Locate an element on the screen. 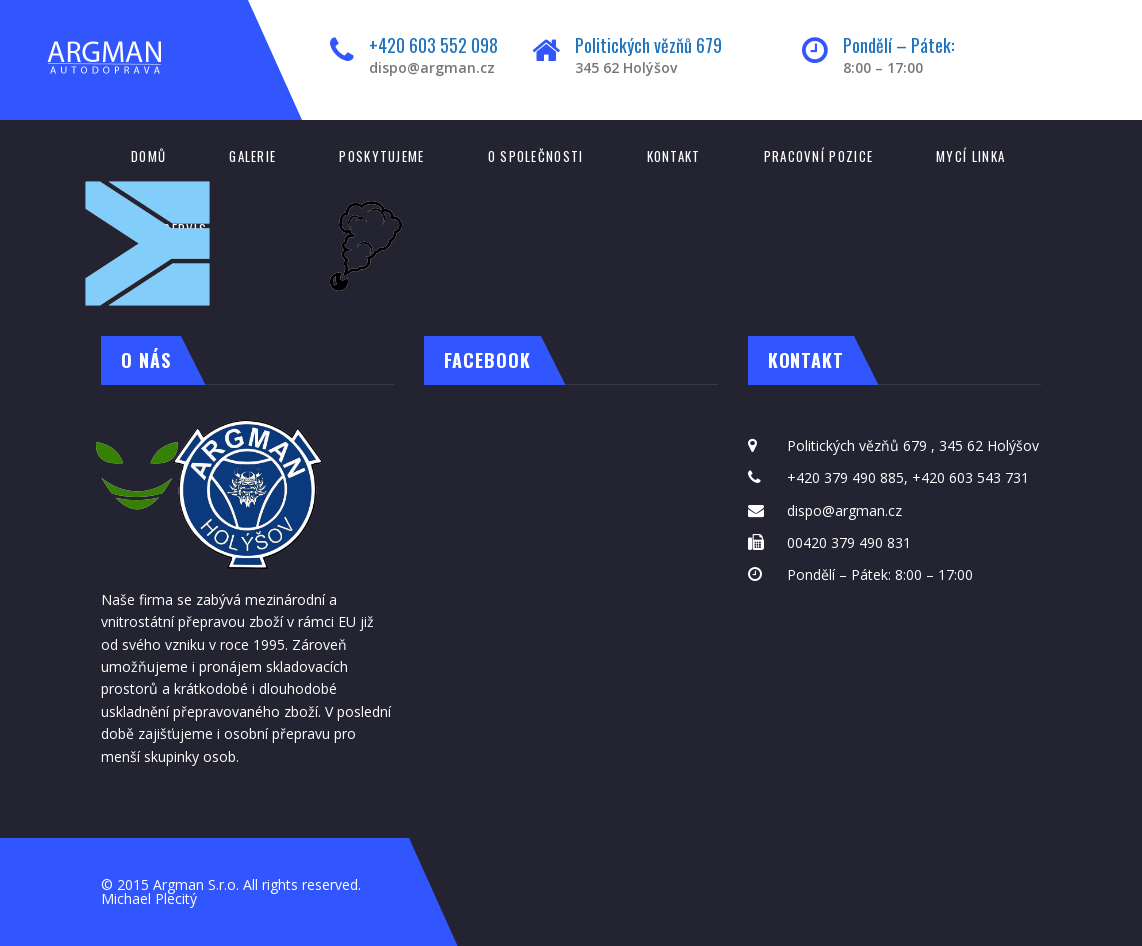 Image resolution: width=1142 pixels, height=946 pixels. activate smoke bomb ability in game is located at coordinates (366, 246).